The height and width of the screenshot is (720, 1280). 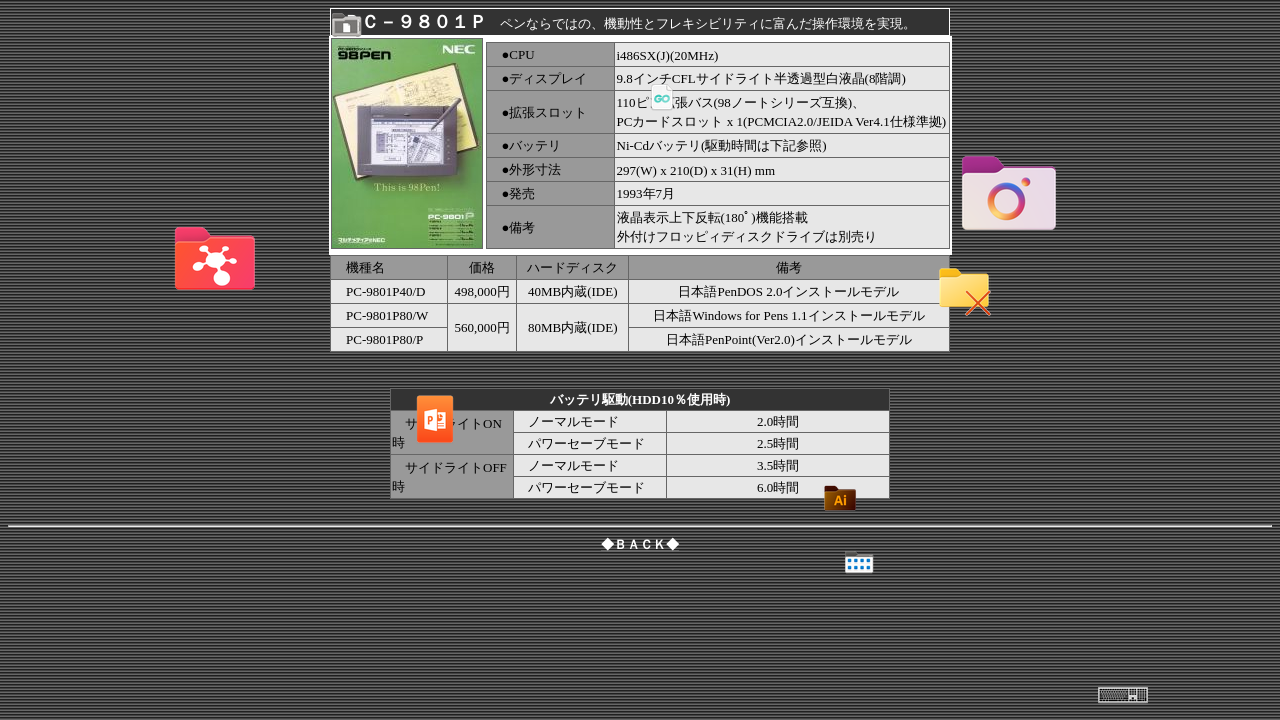 I want to click on open folder containing mindmap files, so click(x=214, y=260).